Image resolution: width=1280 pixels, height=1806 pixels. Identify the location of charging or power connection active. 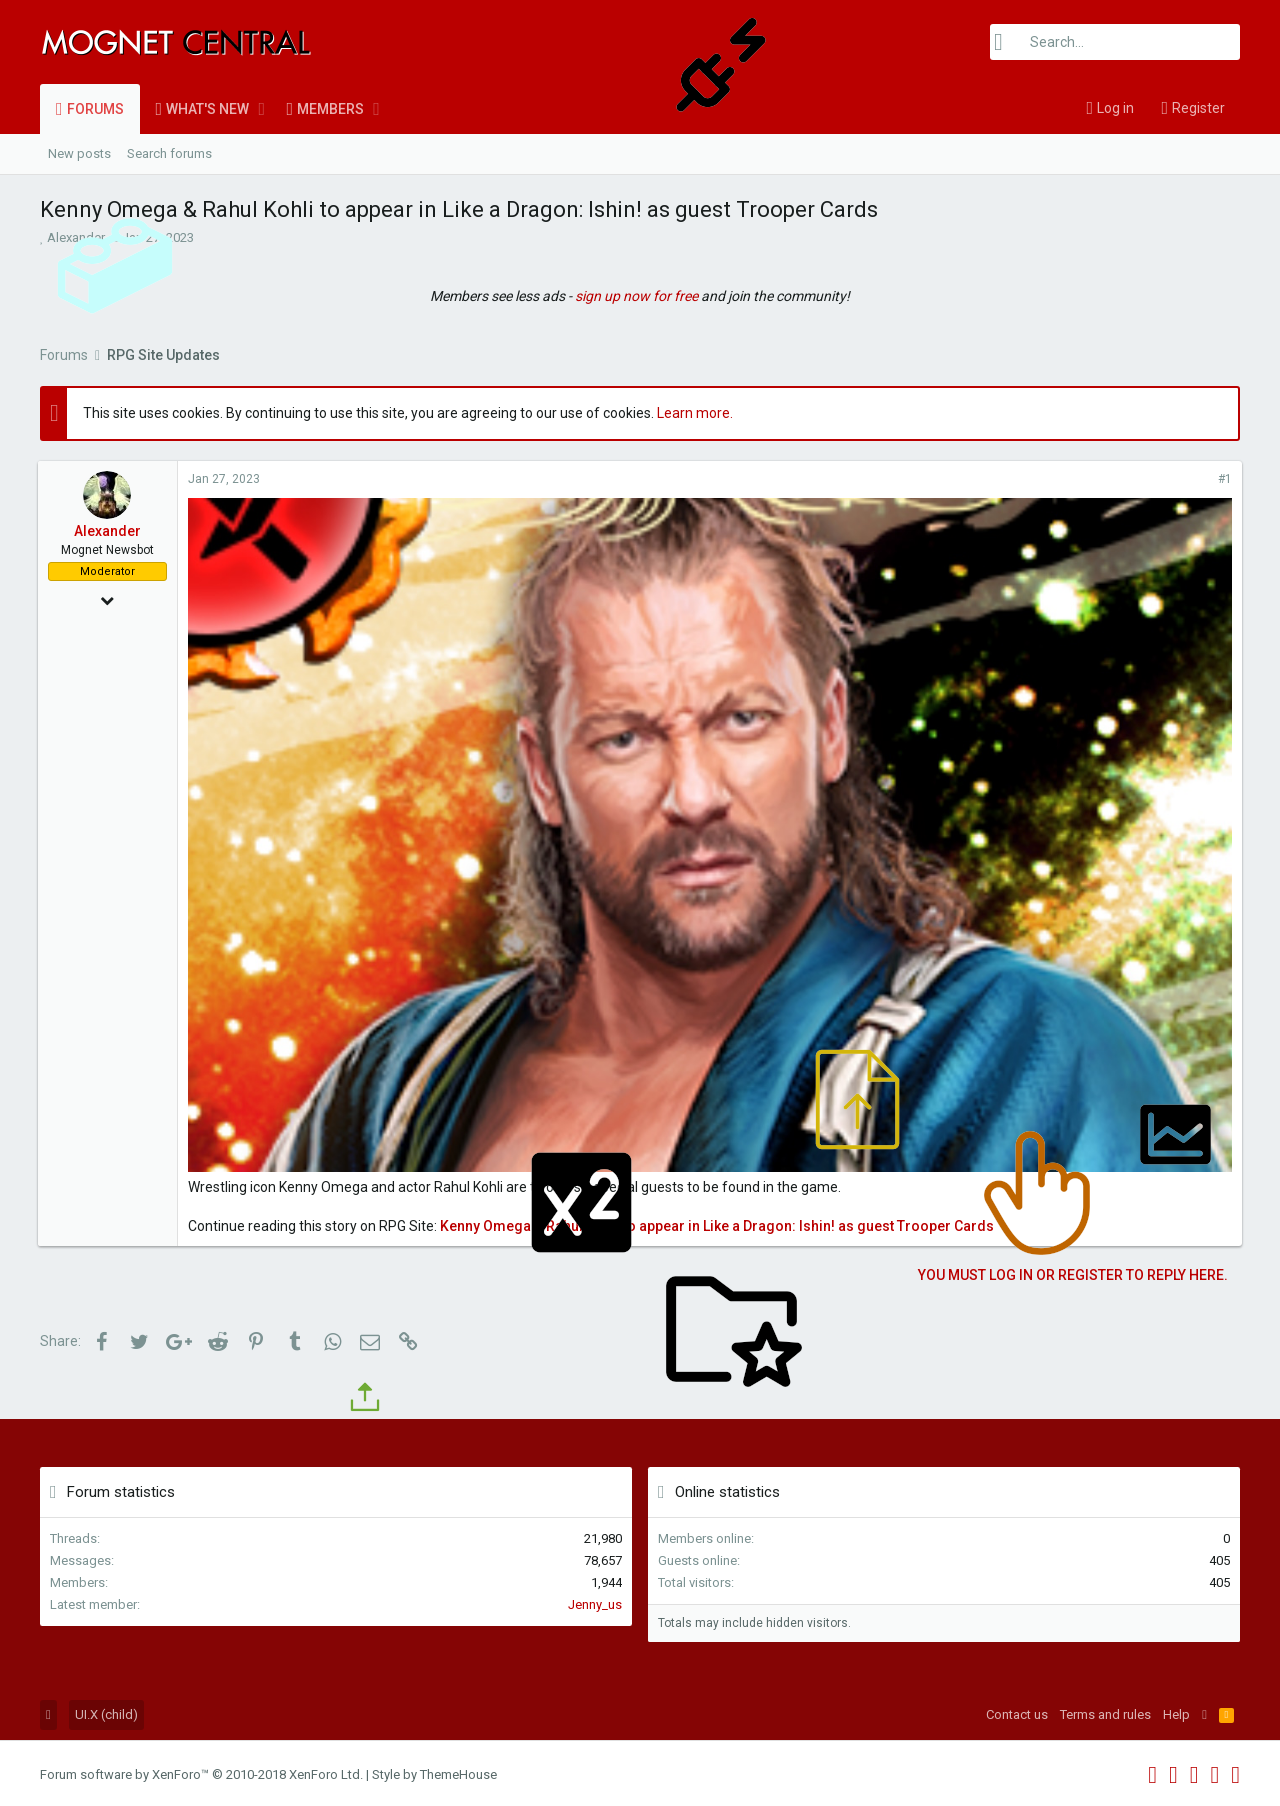
(725, 62).